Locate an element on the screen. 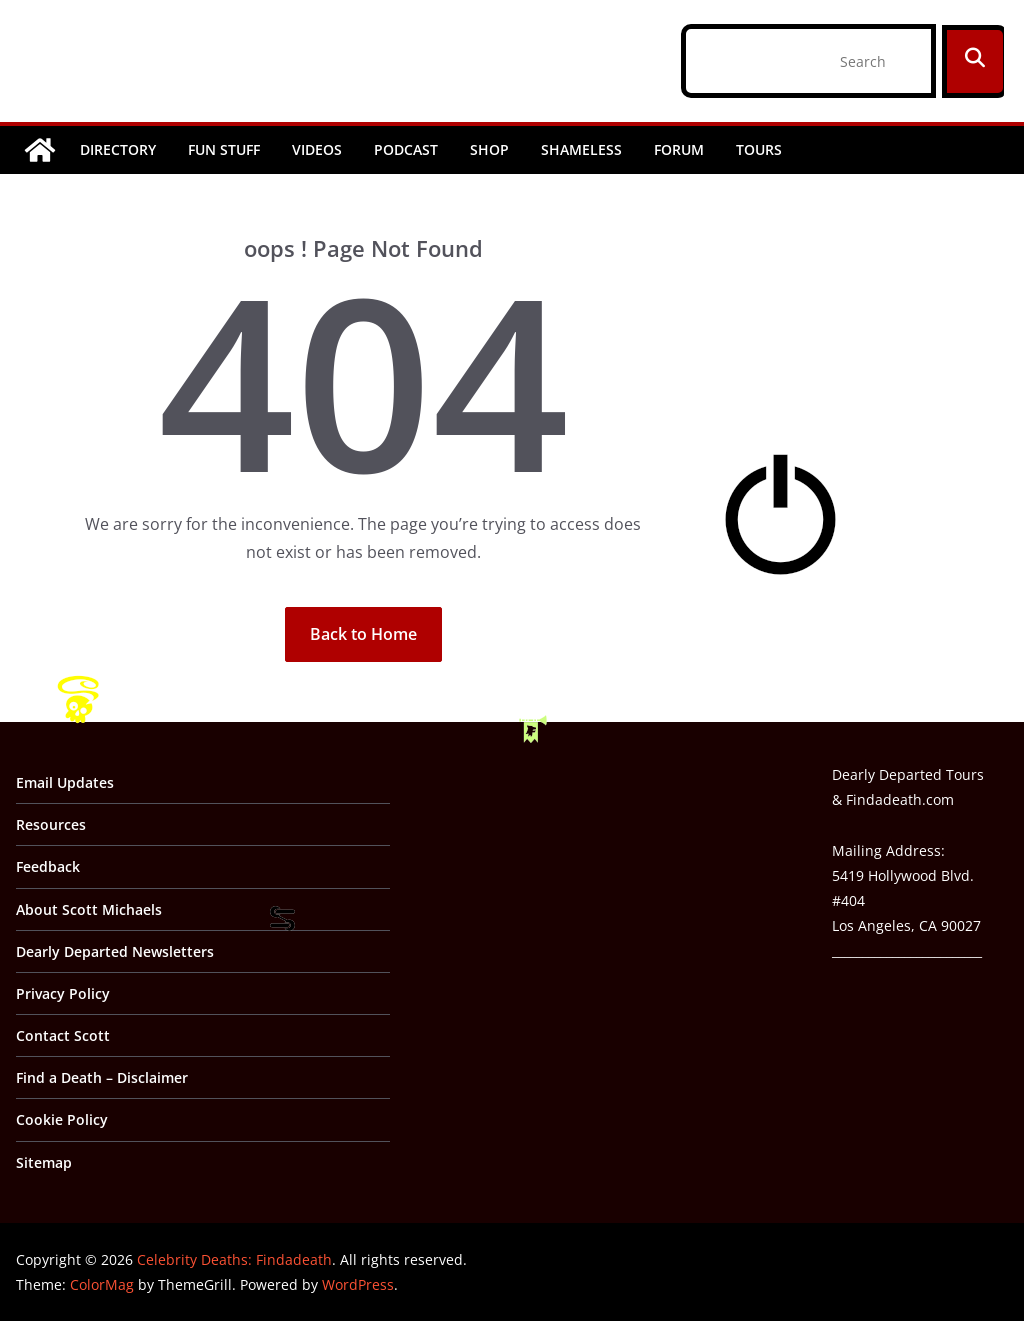  indicates a dazed or confused game state is located at coordinates (79, 699).